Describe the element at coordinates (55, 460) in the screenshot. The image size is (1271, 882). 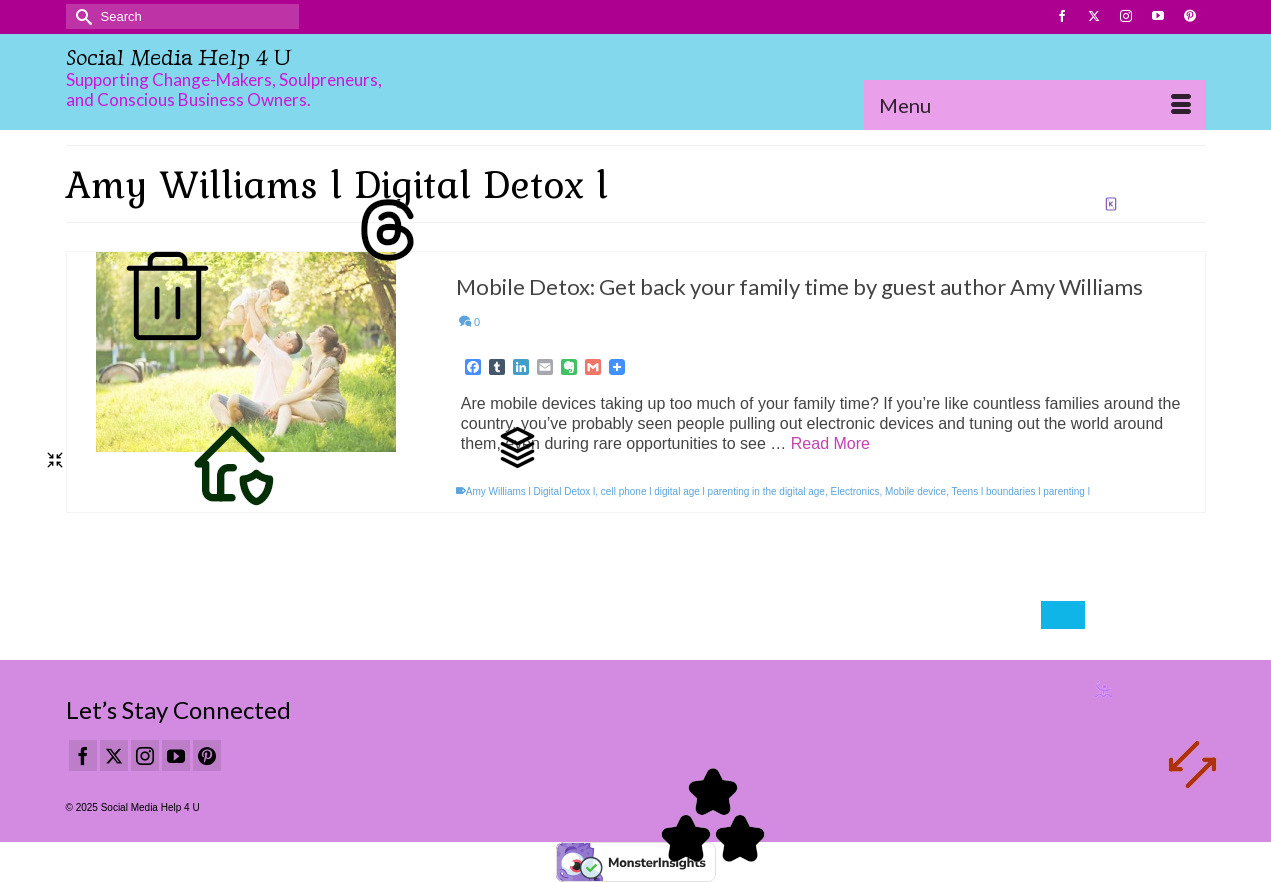
I see `minimize or collapse a window` at that location.